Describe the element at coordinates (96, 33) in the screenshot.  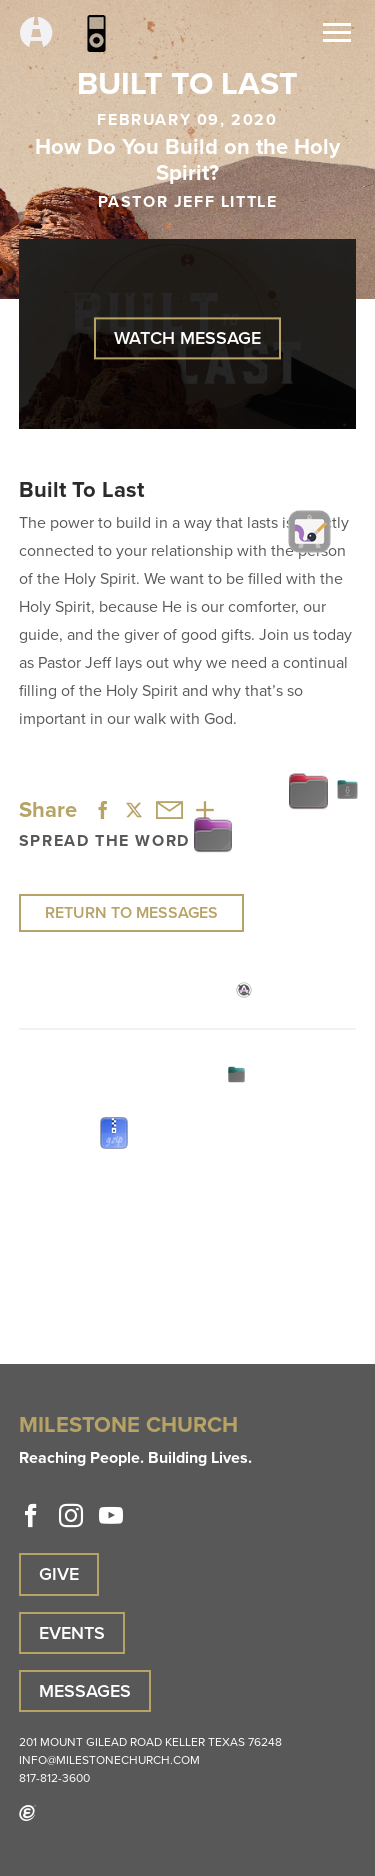
I see `iPod nano device in sidebar` at that location.